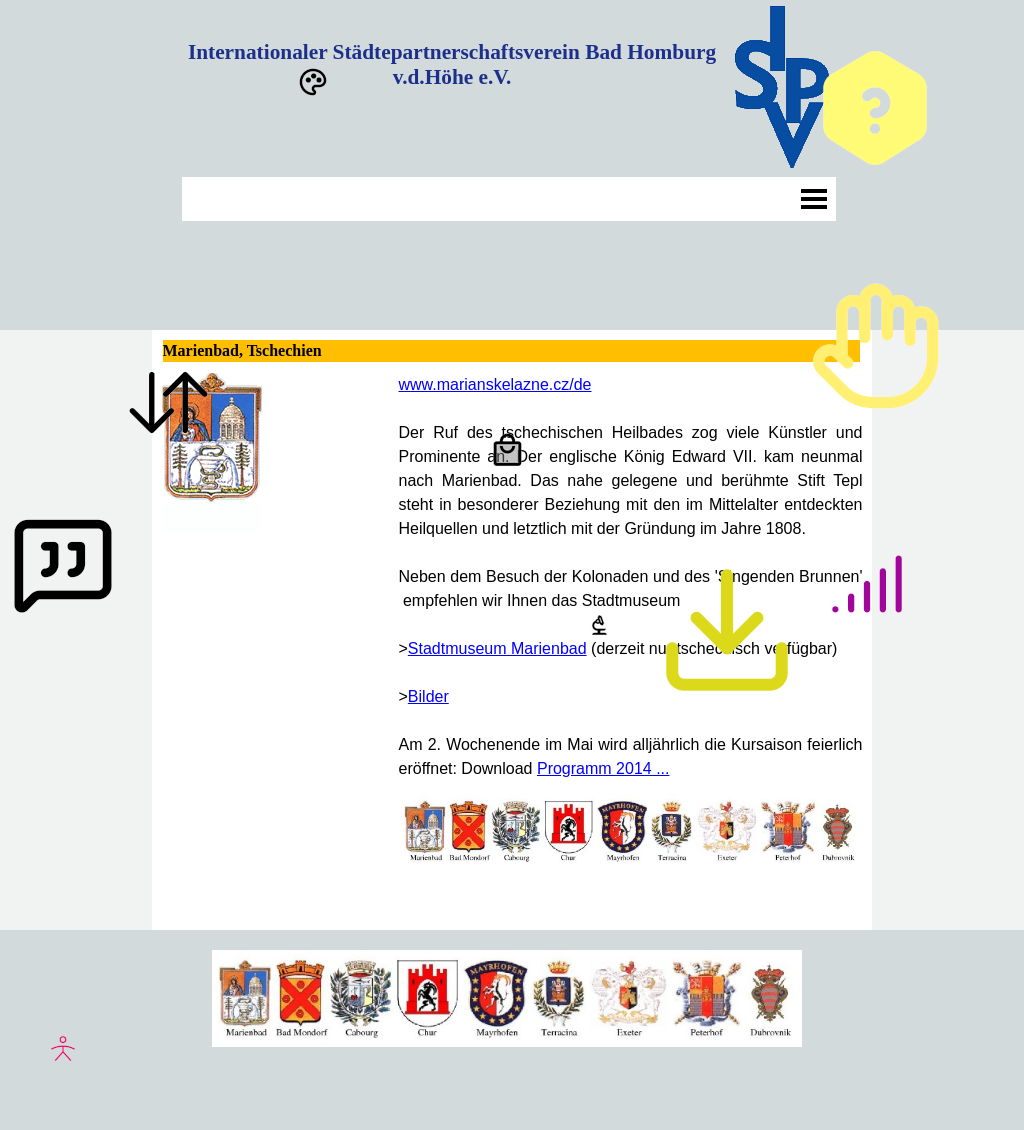  What do you see at coordinates (507, 450) in the screenshot?
I see `access shopping or retail features` at bounding box center [507, 450].